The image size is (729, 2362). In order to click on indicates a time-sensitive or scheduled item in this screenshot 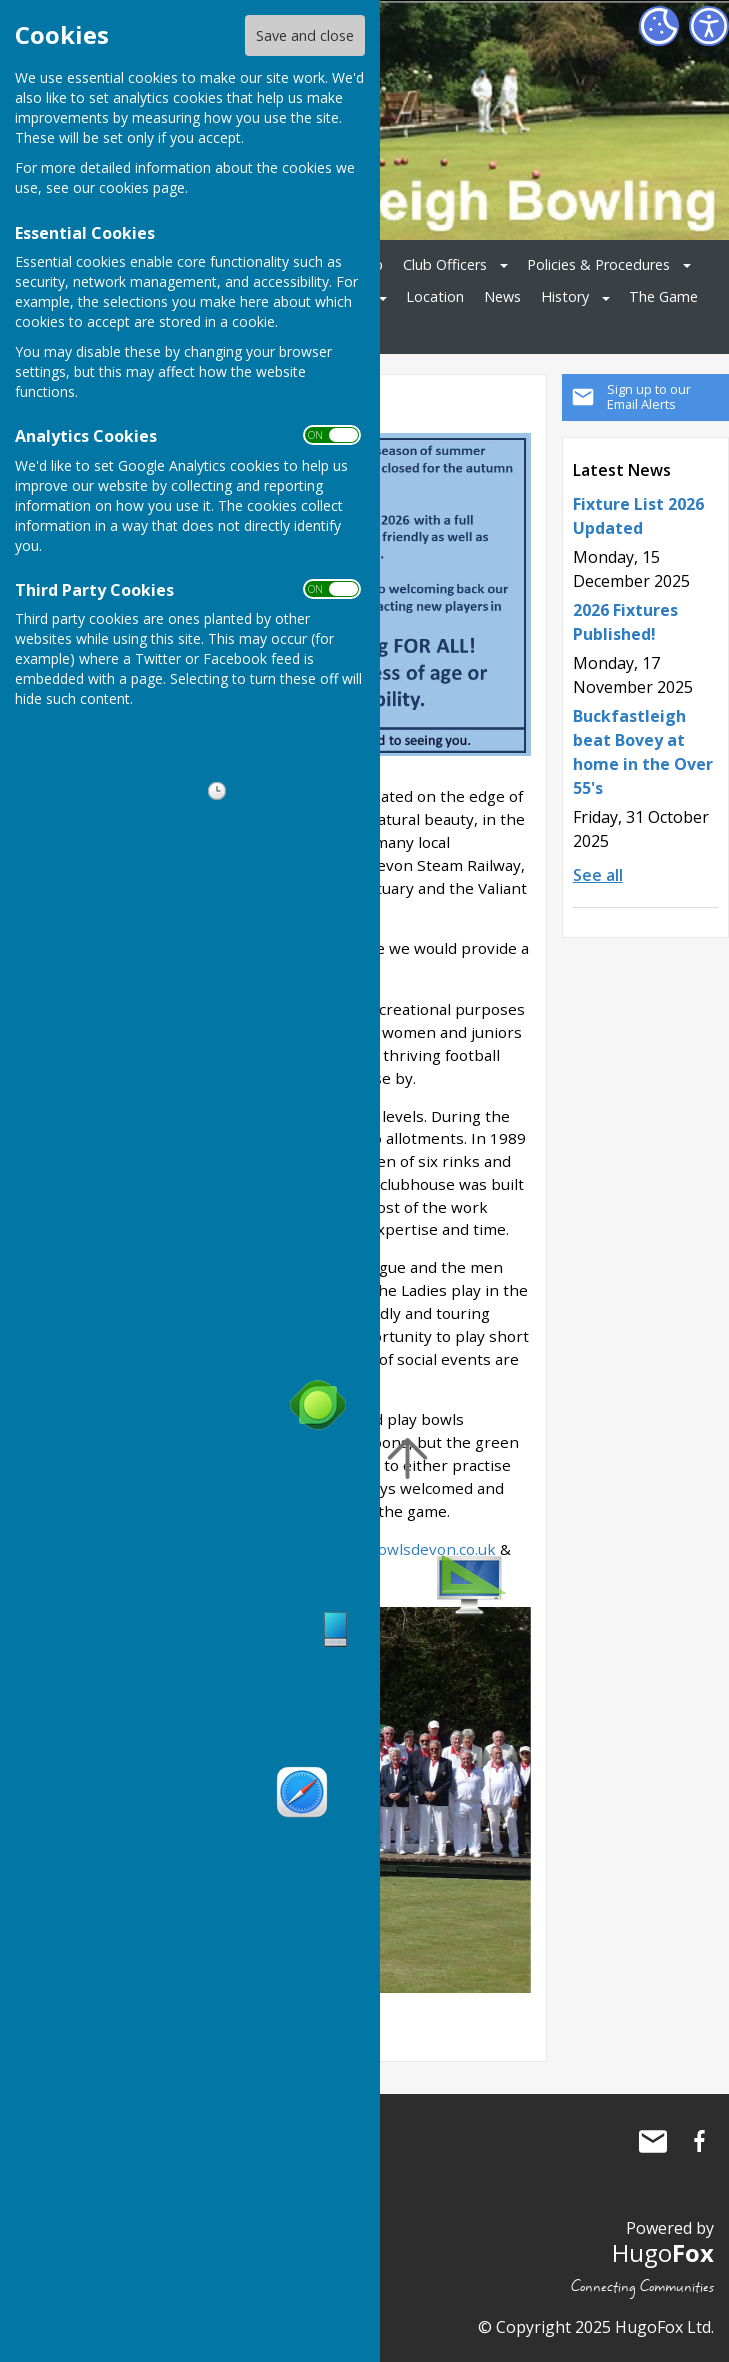, I will do `click(217, 791)`.